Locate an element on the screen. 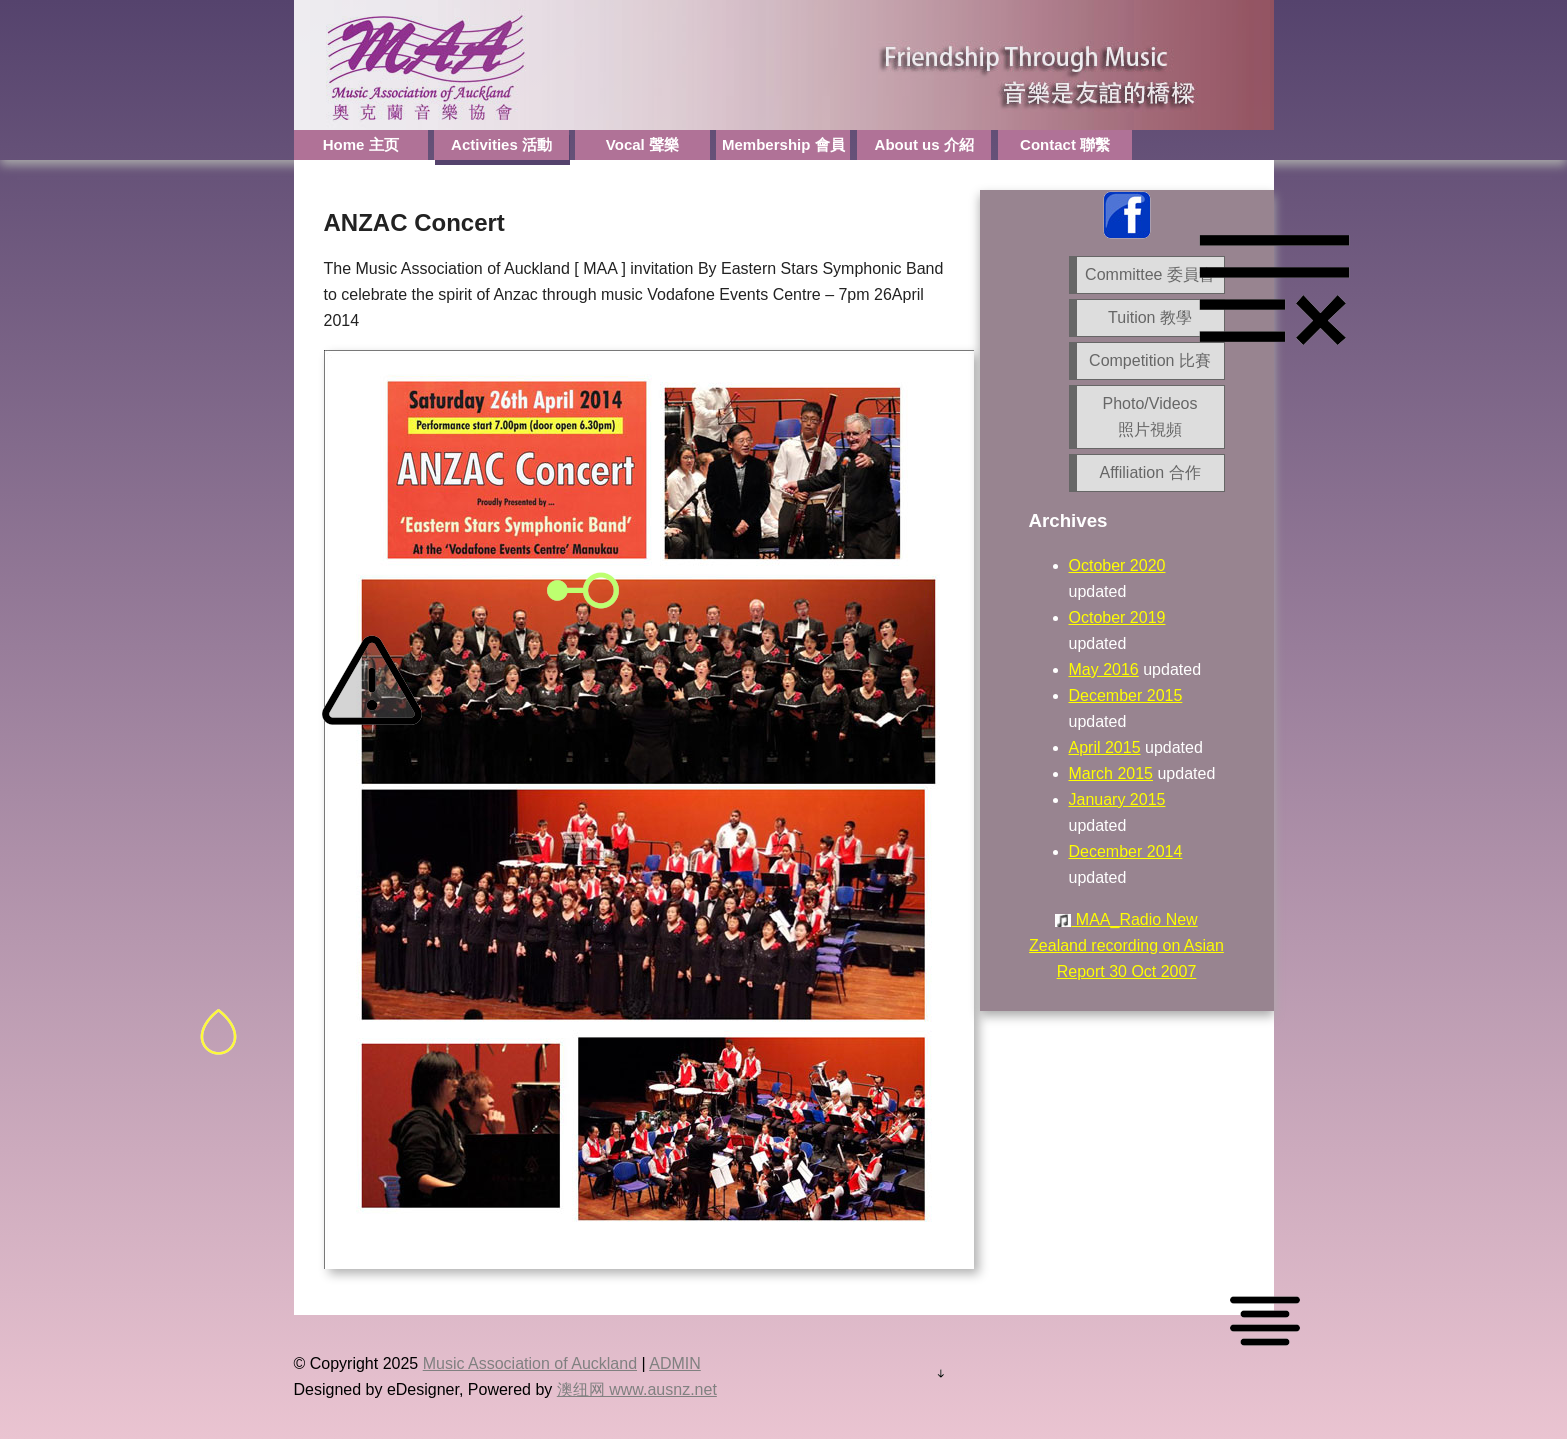 The height and width of the screenshot is (1439, 1567). indicates water or liquid-related settings is located at coordinates (218, 1033).